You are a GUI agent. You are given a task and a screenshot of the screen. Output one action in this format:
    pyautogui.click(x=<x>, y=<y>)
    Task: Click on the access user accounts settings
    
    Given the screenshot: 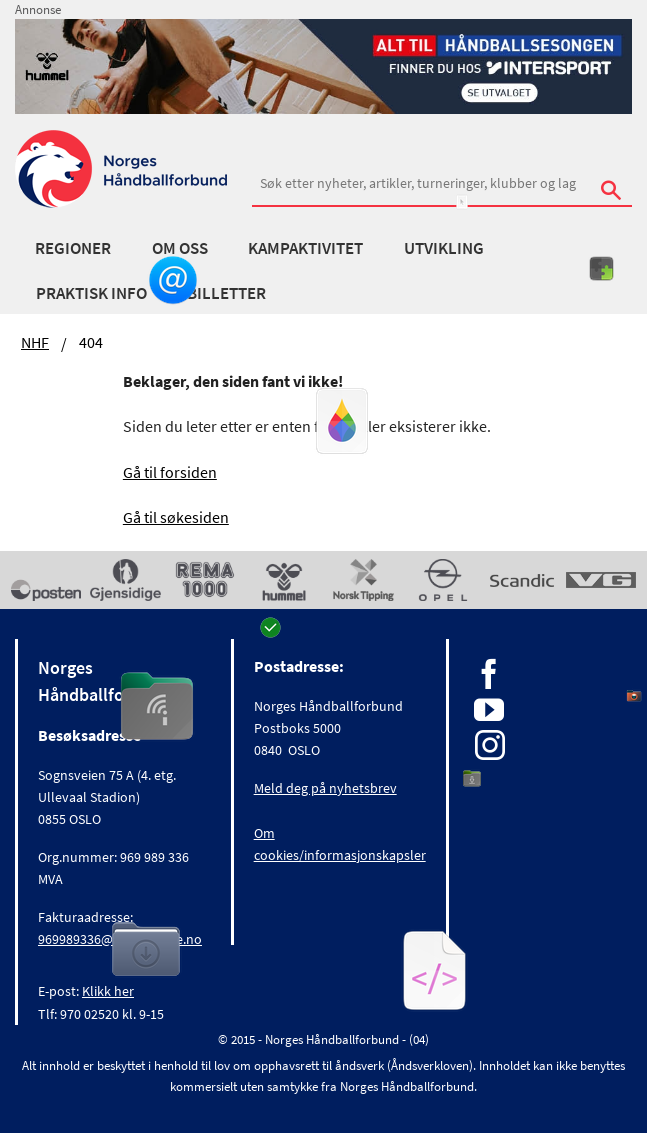 What is the action you would take?
    pyautogui.click(x=173, y=280)
    